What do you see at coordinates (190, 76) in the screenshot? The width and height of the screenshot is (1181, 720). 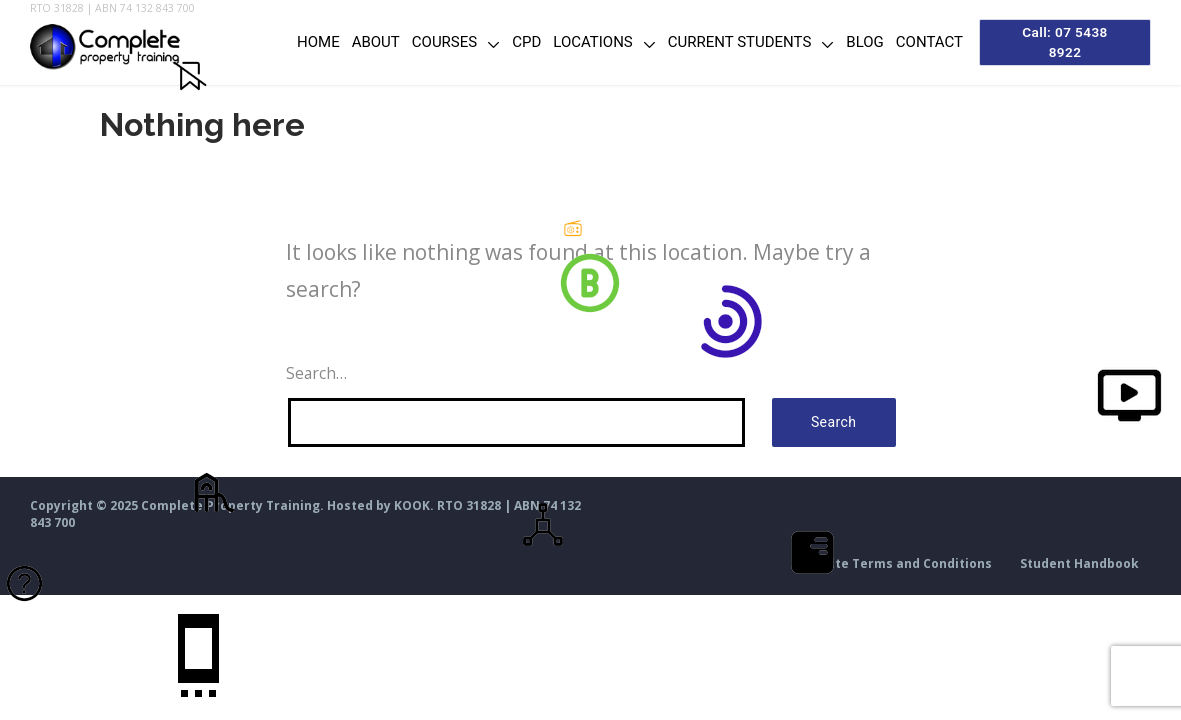 I see `remove bookmark from saved items` at bounding box center [190, 76].